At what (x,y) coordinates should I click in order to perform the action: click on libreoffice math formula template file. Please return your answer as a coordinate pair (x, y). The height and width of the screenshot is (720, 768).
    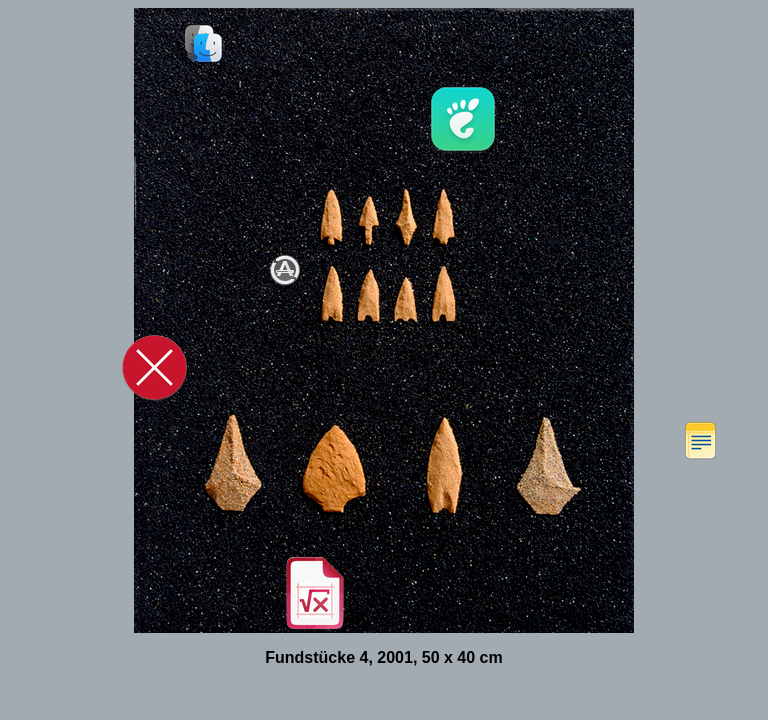
    Looking at the image, I should click on (315, 593).